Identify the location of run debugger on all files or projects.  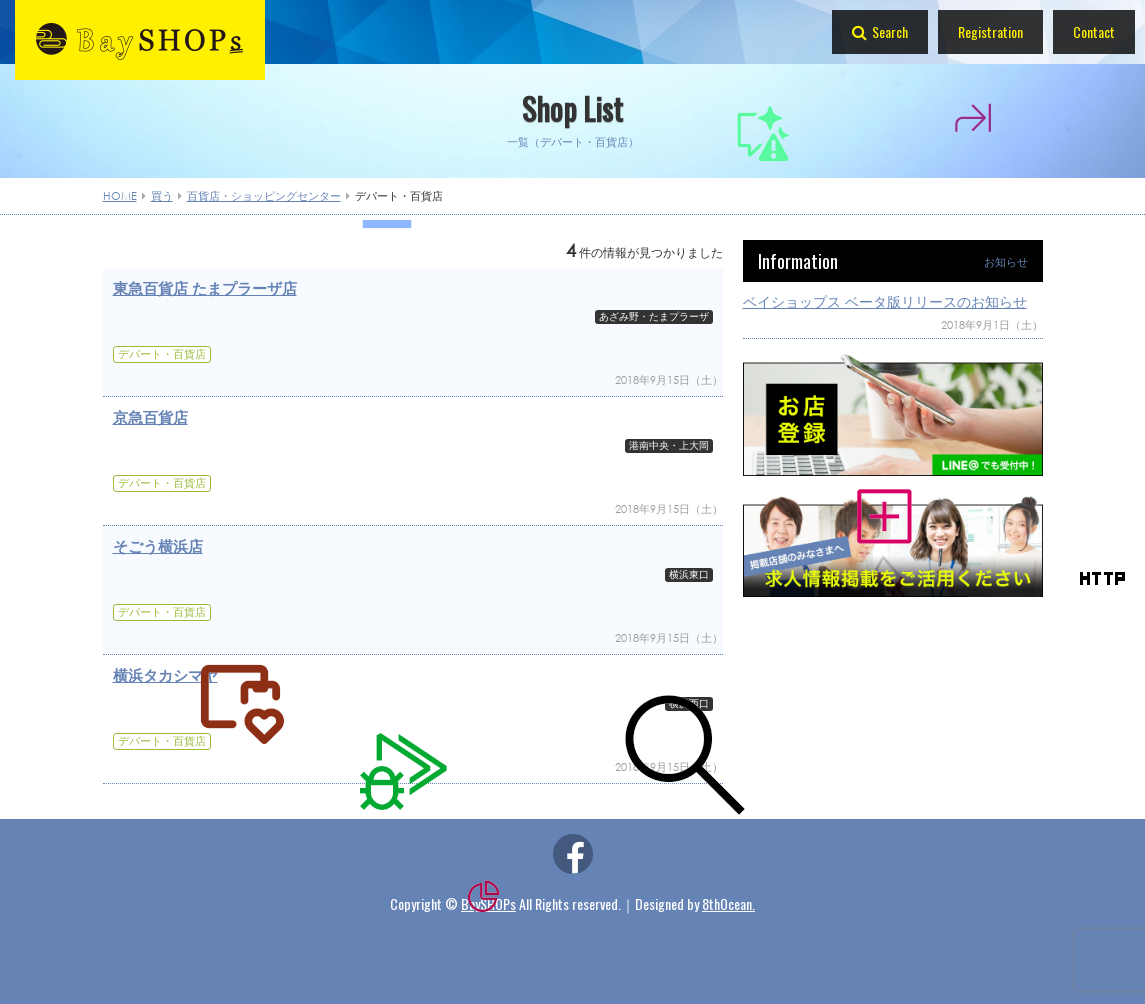
(404, 766).